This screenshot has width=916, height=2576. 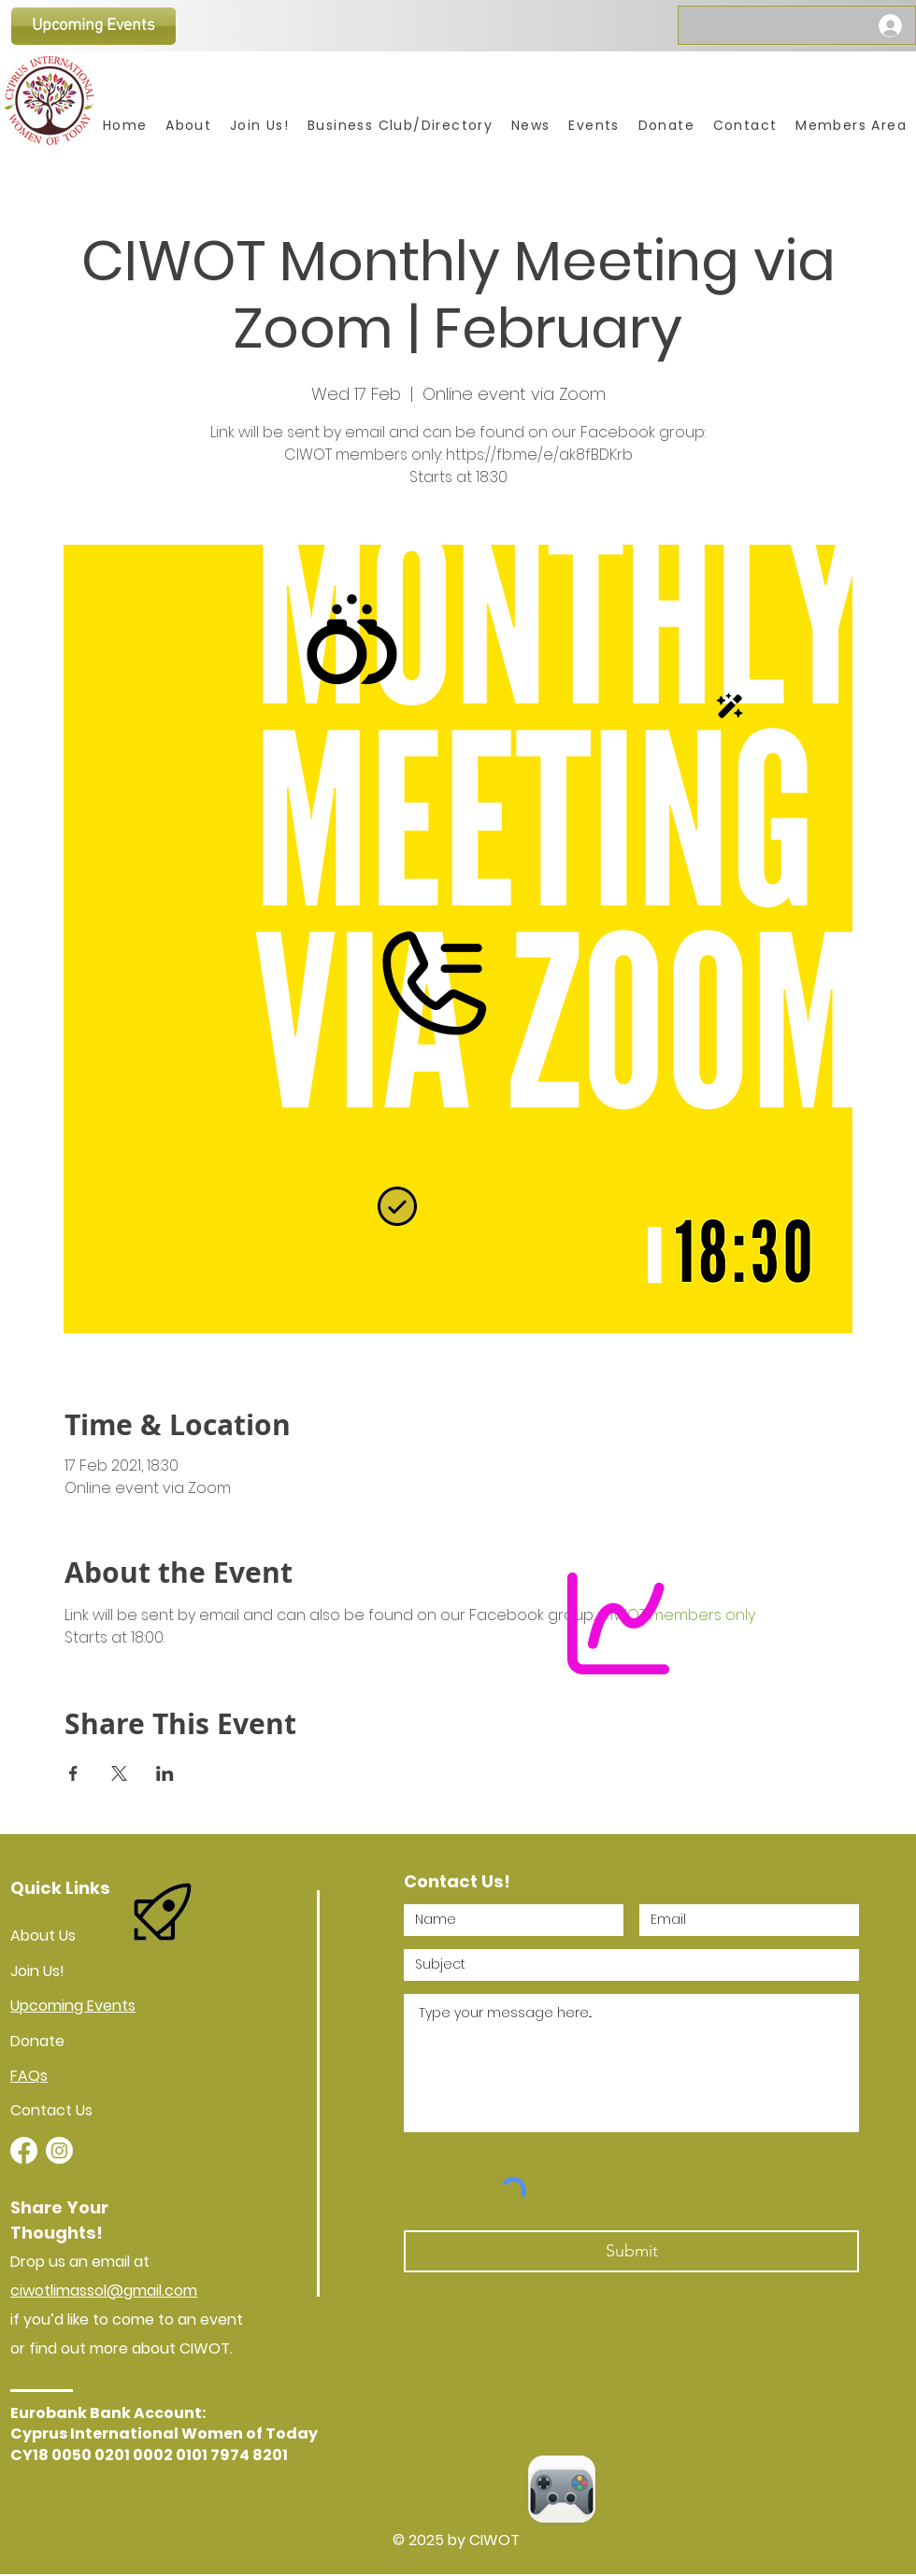 What do you see at coordinates (562, 2489) in the screenshot?
I see `game controller input device settings` at bounding box center [562, 2489].